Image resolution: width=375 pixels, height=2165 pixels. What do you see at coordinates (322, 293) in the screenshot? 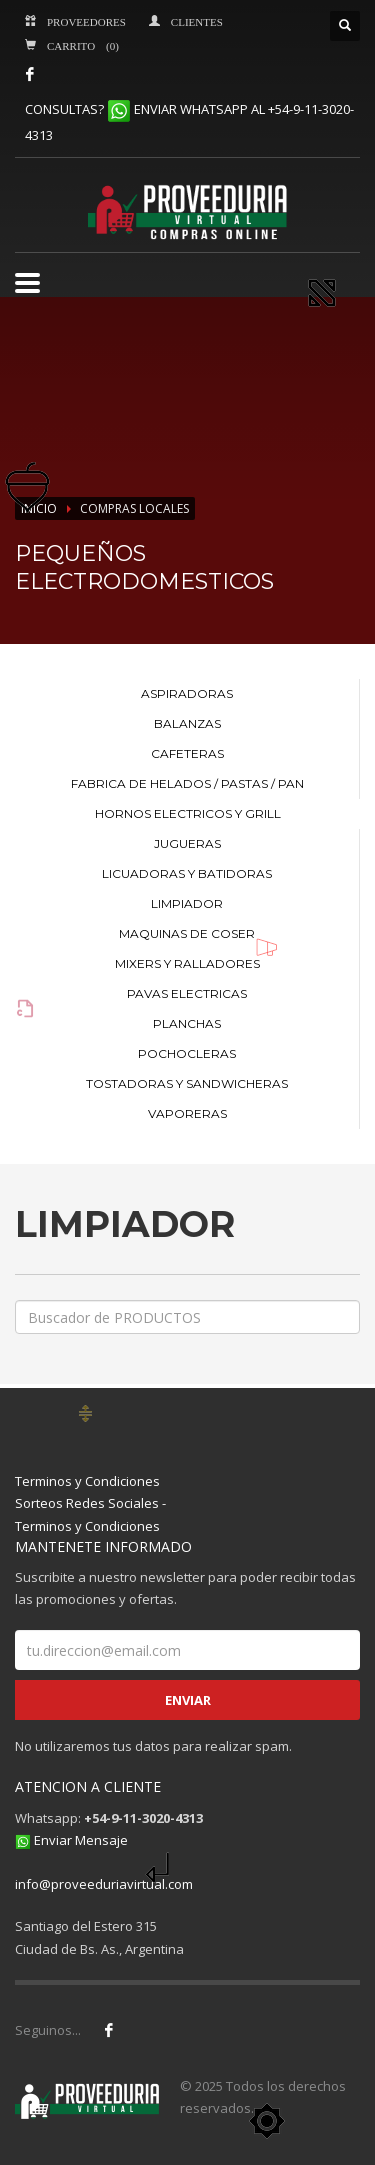
I see `open apple news app` at bounding box center [322, 293].